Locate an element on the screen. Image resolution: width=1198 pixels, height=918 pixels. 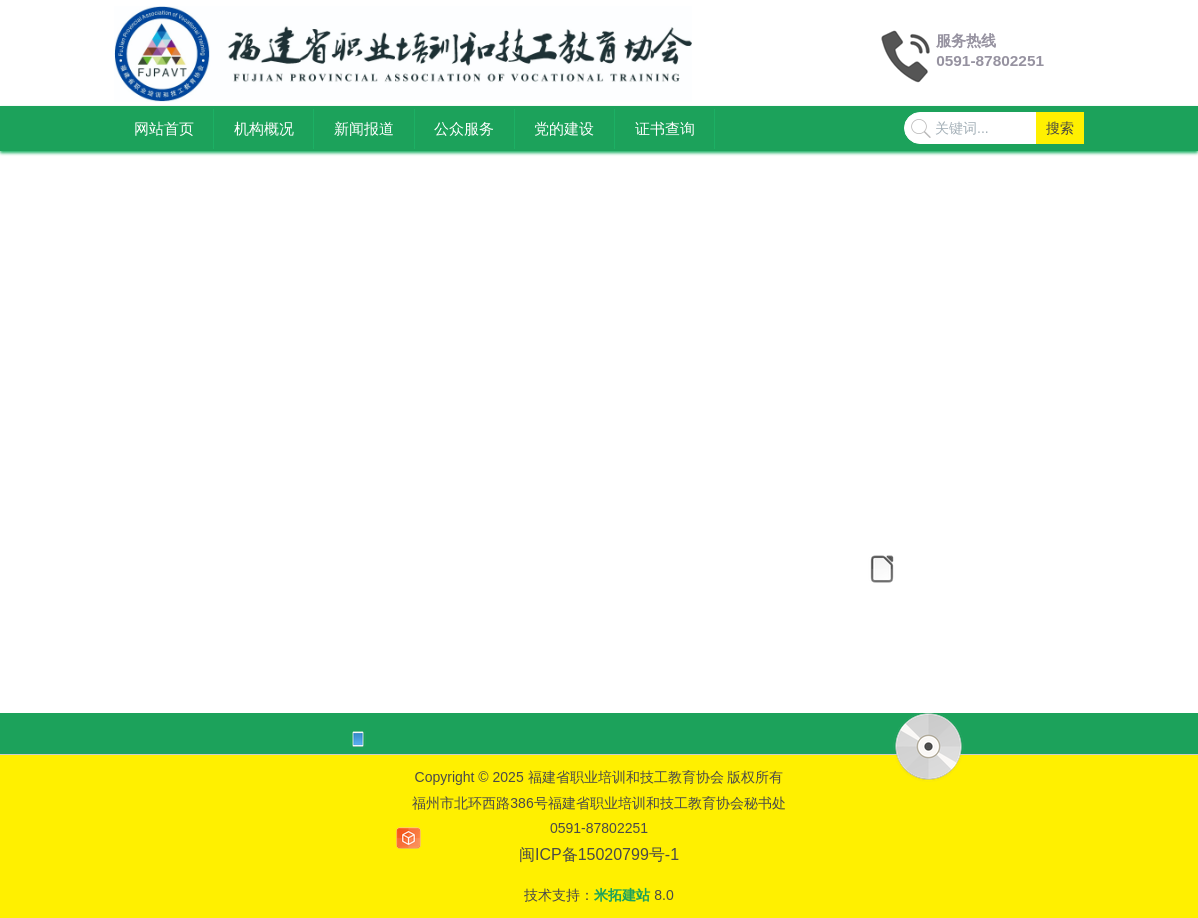
open libreoffice suite is located at coordinates (882, 569).